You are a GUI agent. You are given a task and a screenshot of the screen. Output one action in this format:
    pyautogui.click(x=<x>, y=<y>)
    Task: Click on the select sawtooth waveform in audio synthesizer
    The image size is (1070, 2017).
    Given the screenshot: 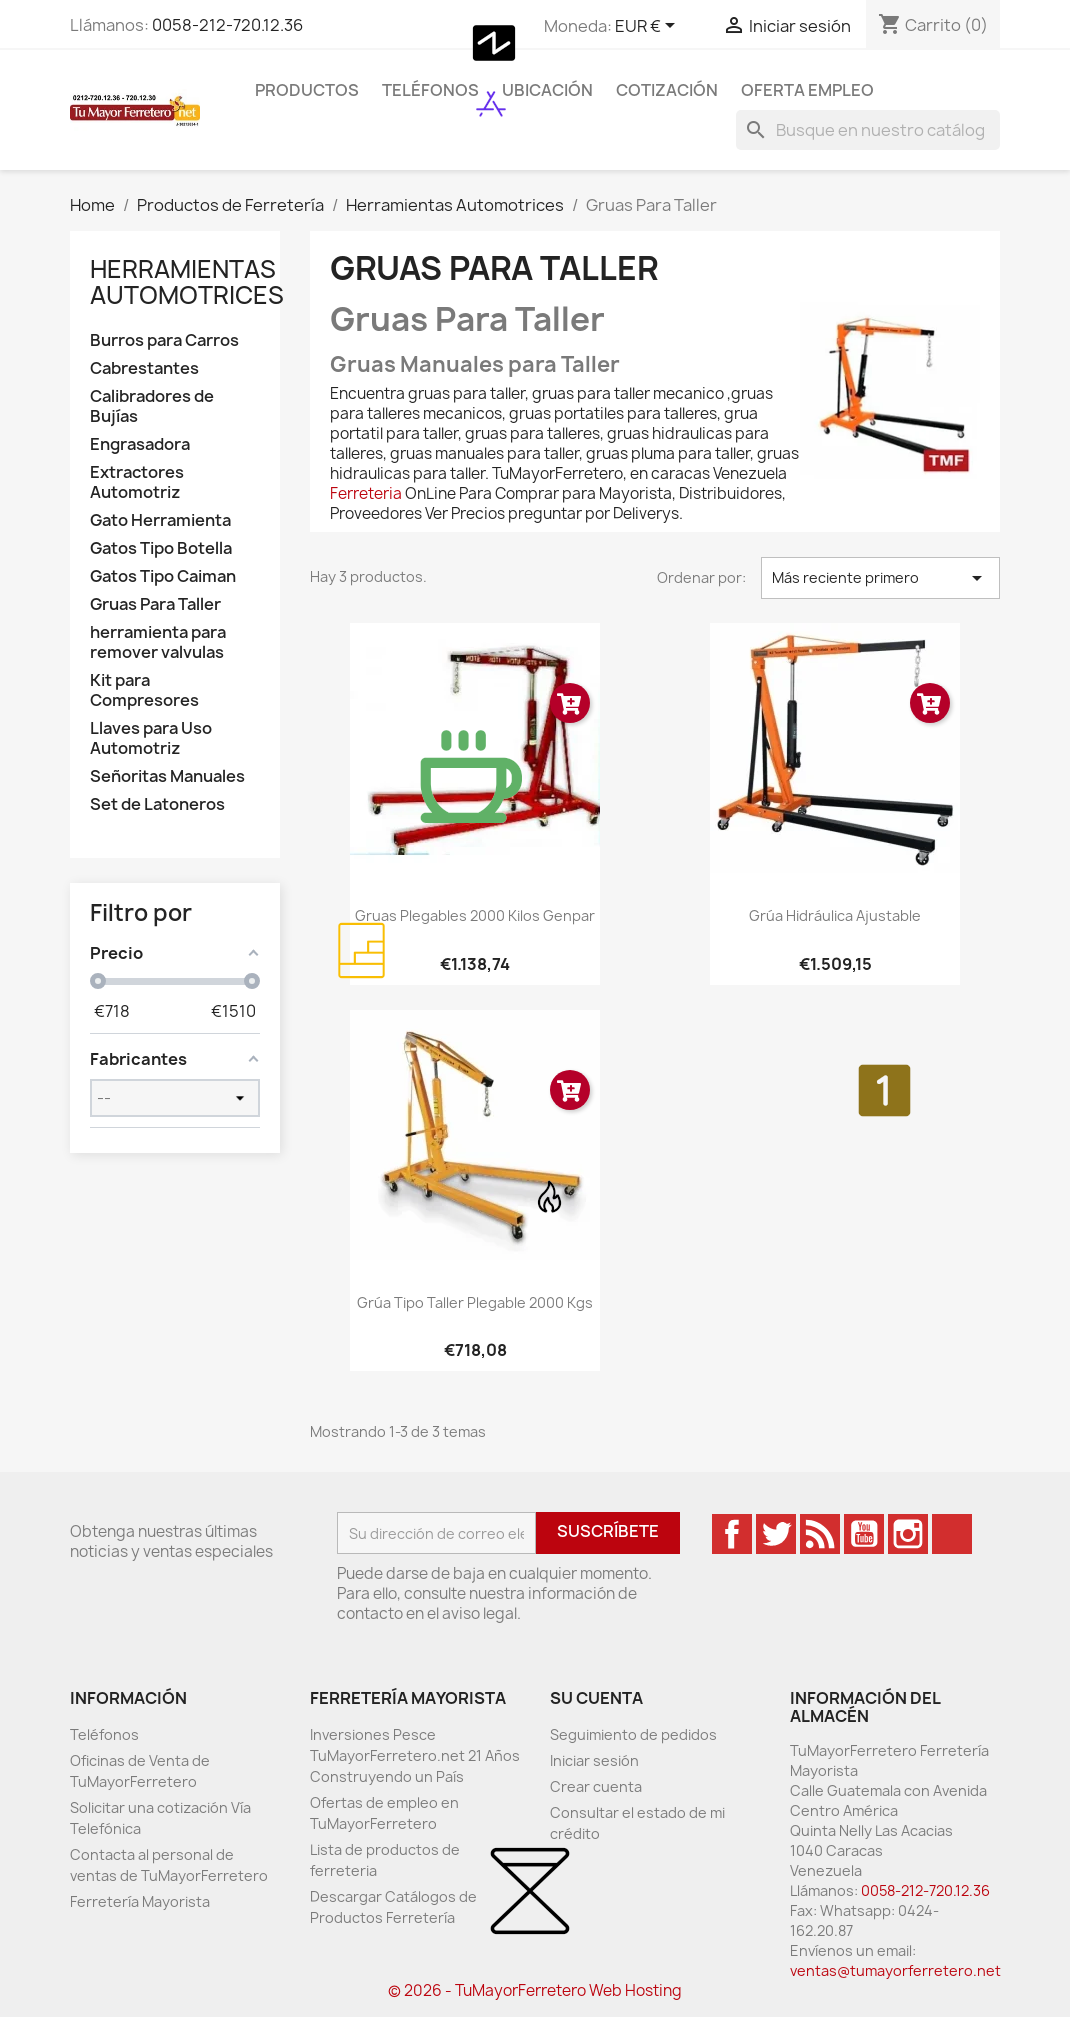 What is the action you would take?
    pyautogui.click(x=494, y=43)
    